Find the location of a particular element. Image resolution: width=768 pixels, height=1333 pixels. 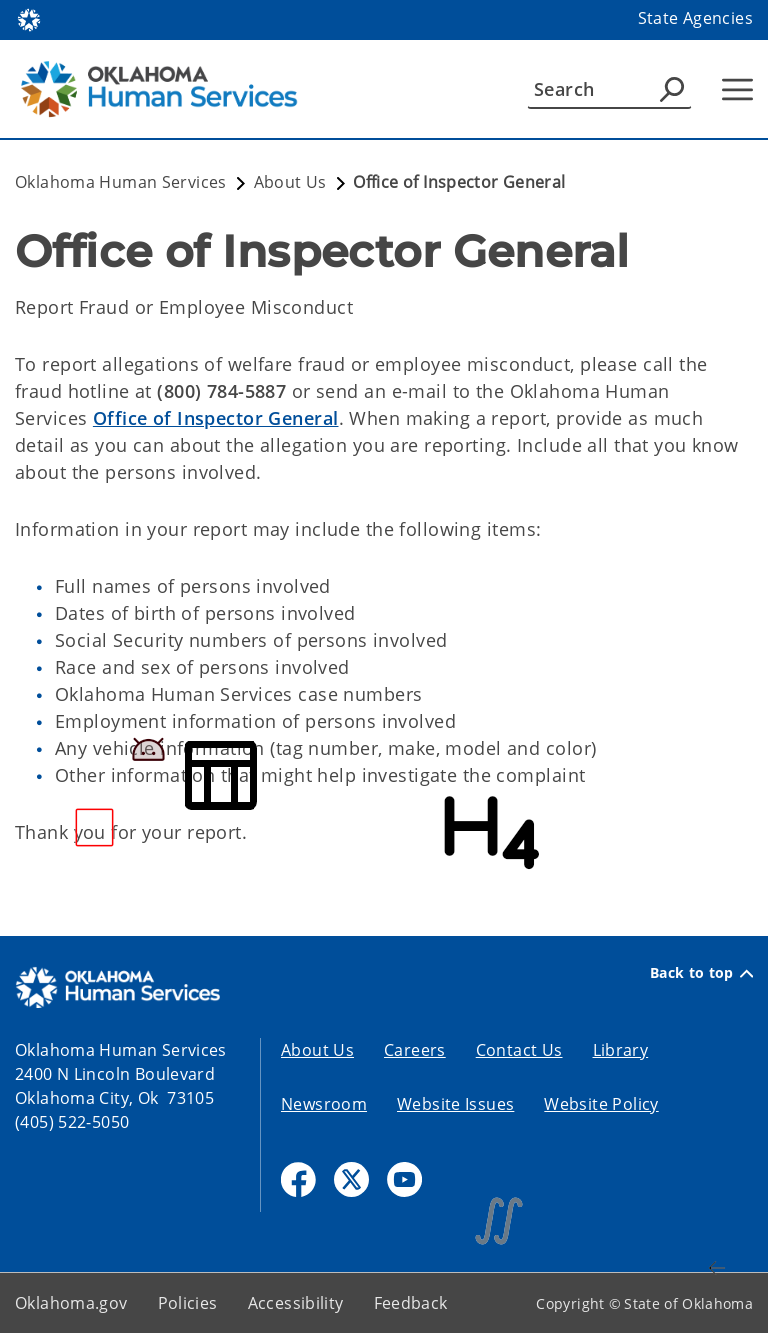

access integral calculus tools is located at coordinates (499, 1221).